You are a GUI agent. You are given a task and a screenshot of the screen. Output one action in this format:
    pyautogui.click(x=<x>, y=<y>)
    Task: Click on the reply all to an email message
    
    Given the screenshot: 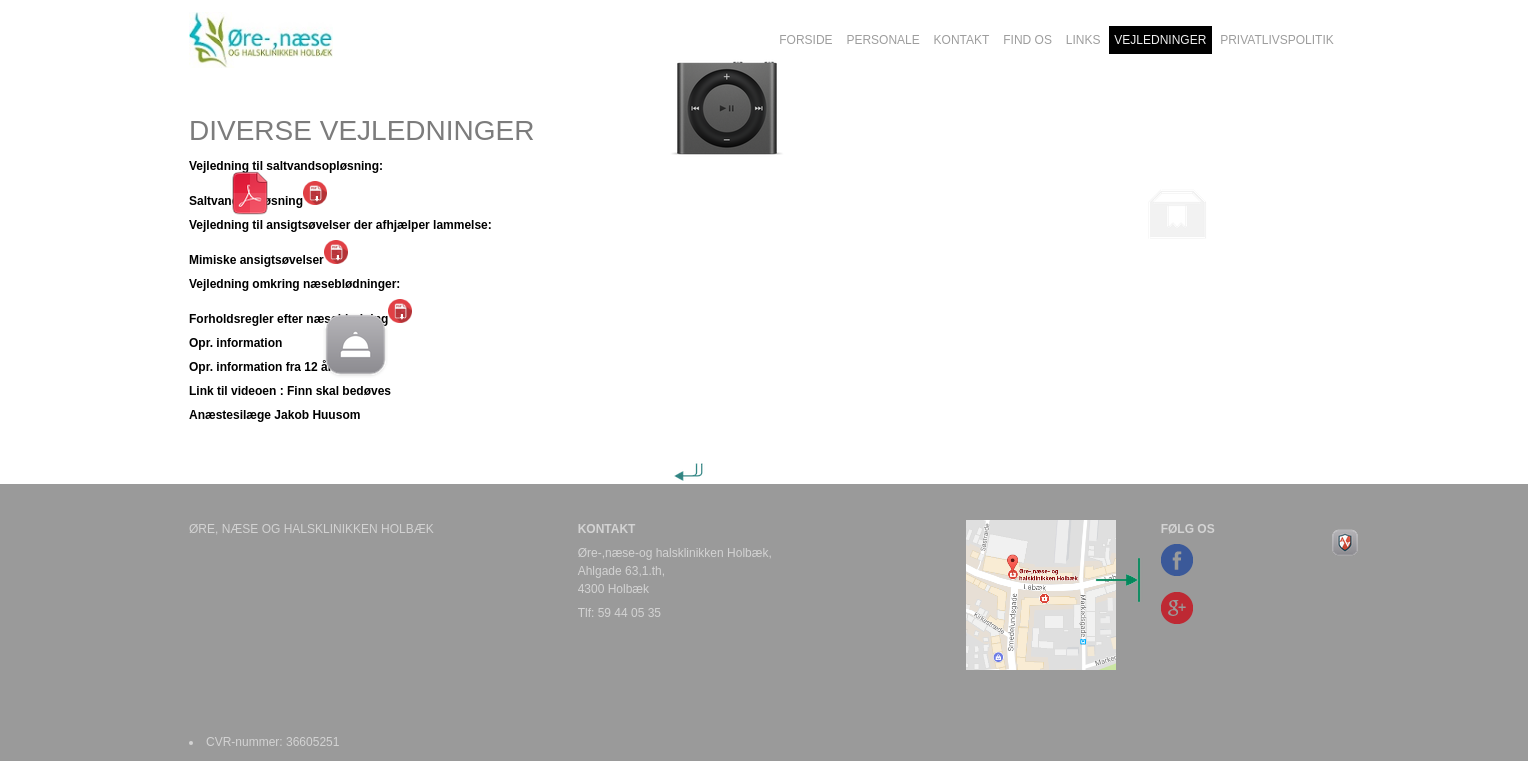 What is the action you would take?
    pyautogui.click(x=688, y=472)
    